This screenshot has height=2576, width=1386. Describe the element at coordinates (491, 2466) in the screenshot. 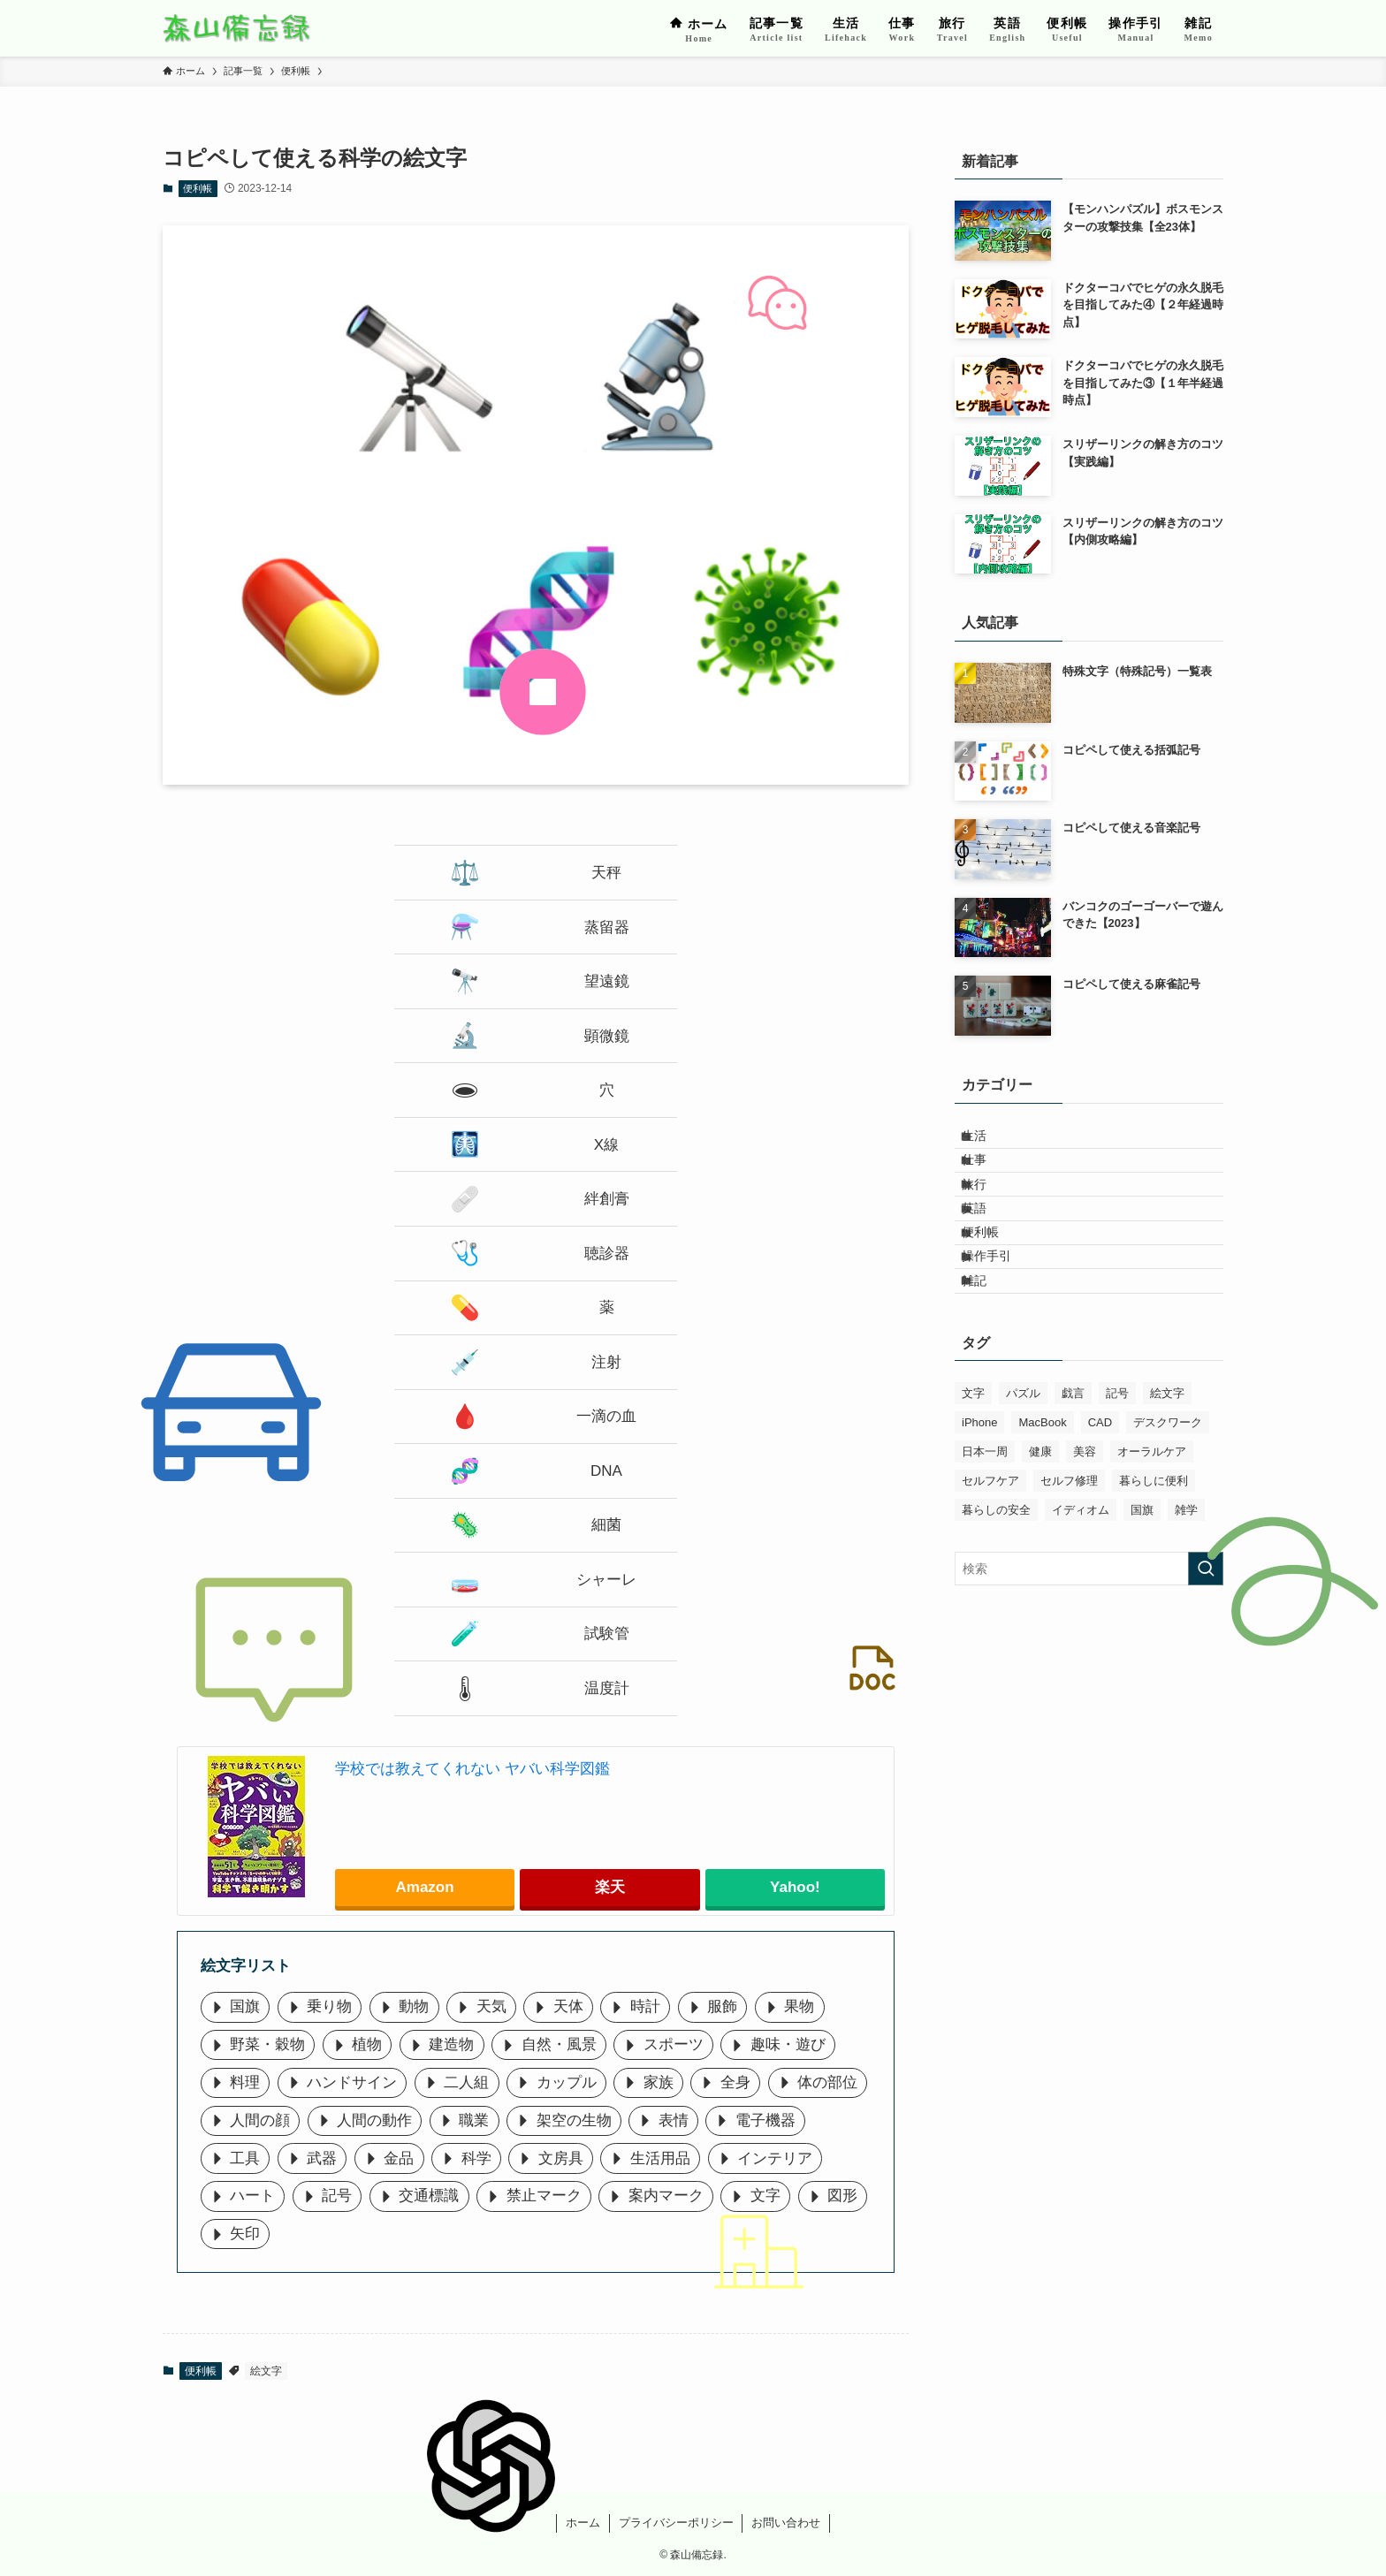

I see `access OpenAI services or ChatGPT` at that location.